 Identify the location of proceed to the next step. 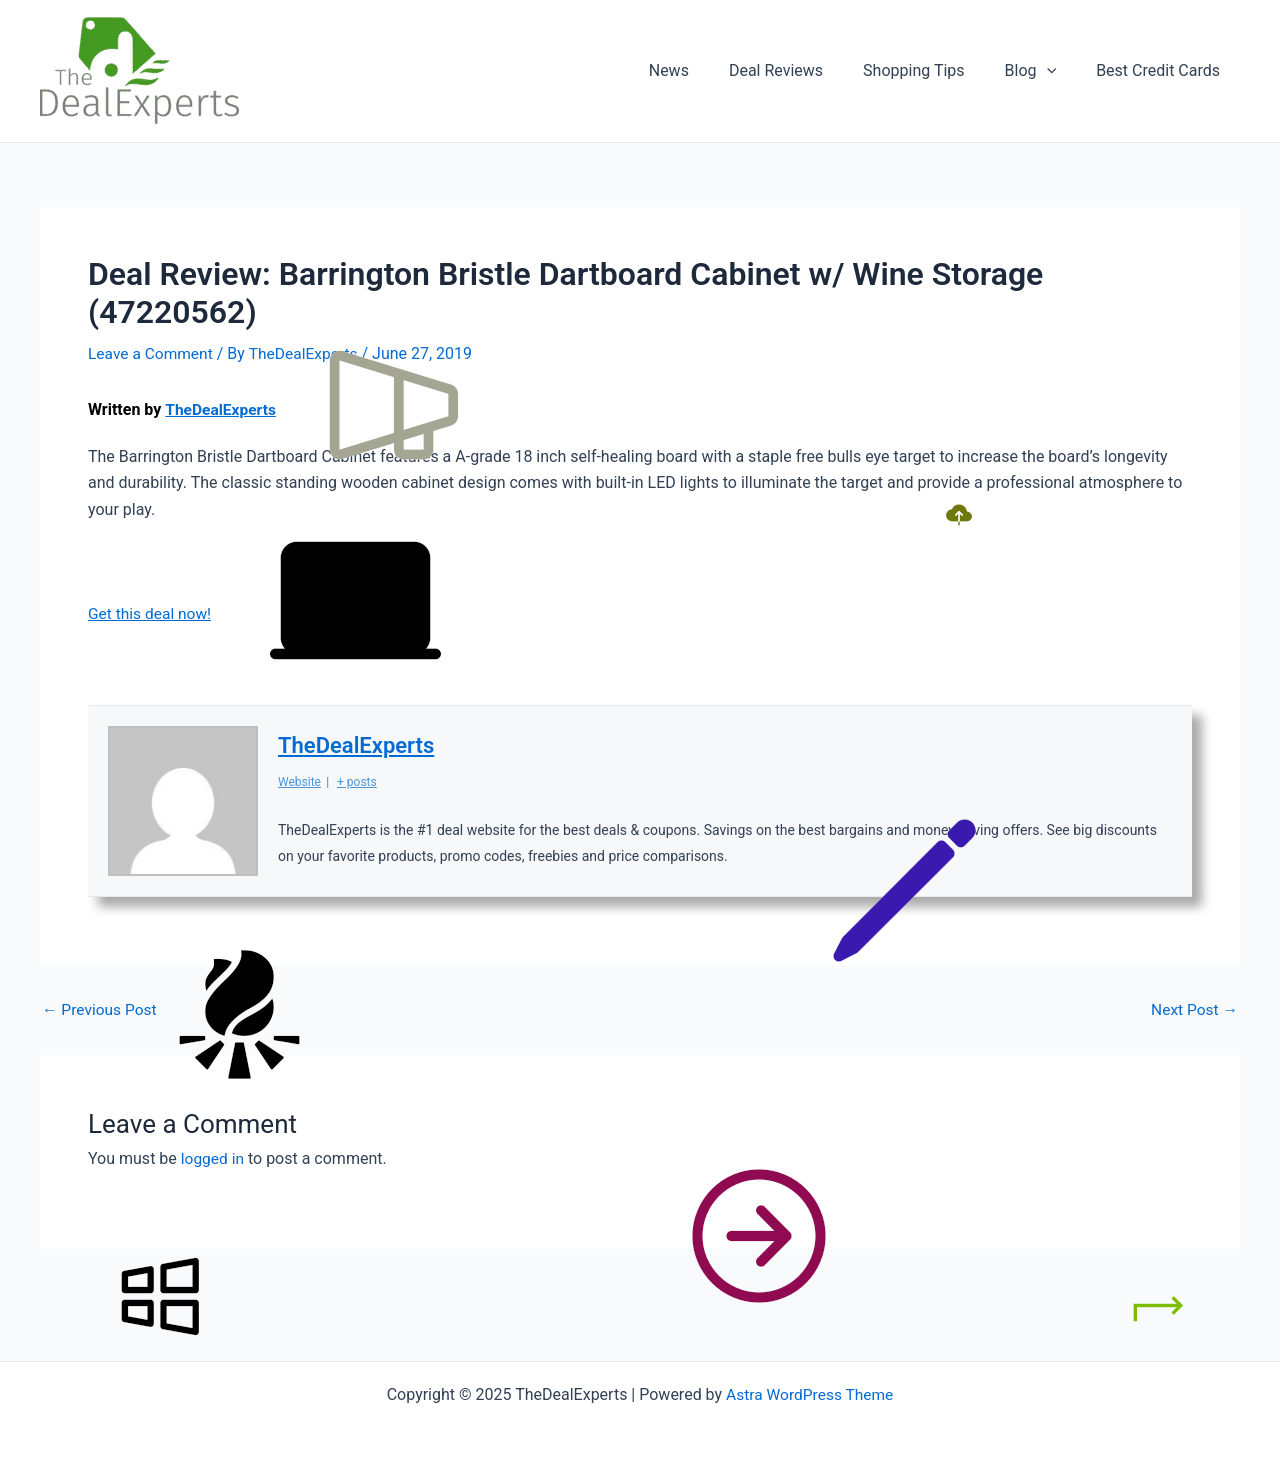
(759, 1236).